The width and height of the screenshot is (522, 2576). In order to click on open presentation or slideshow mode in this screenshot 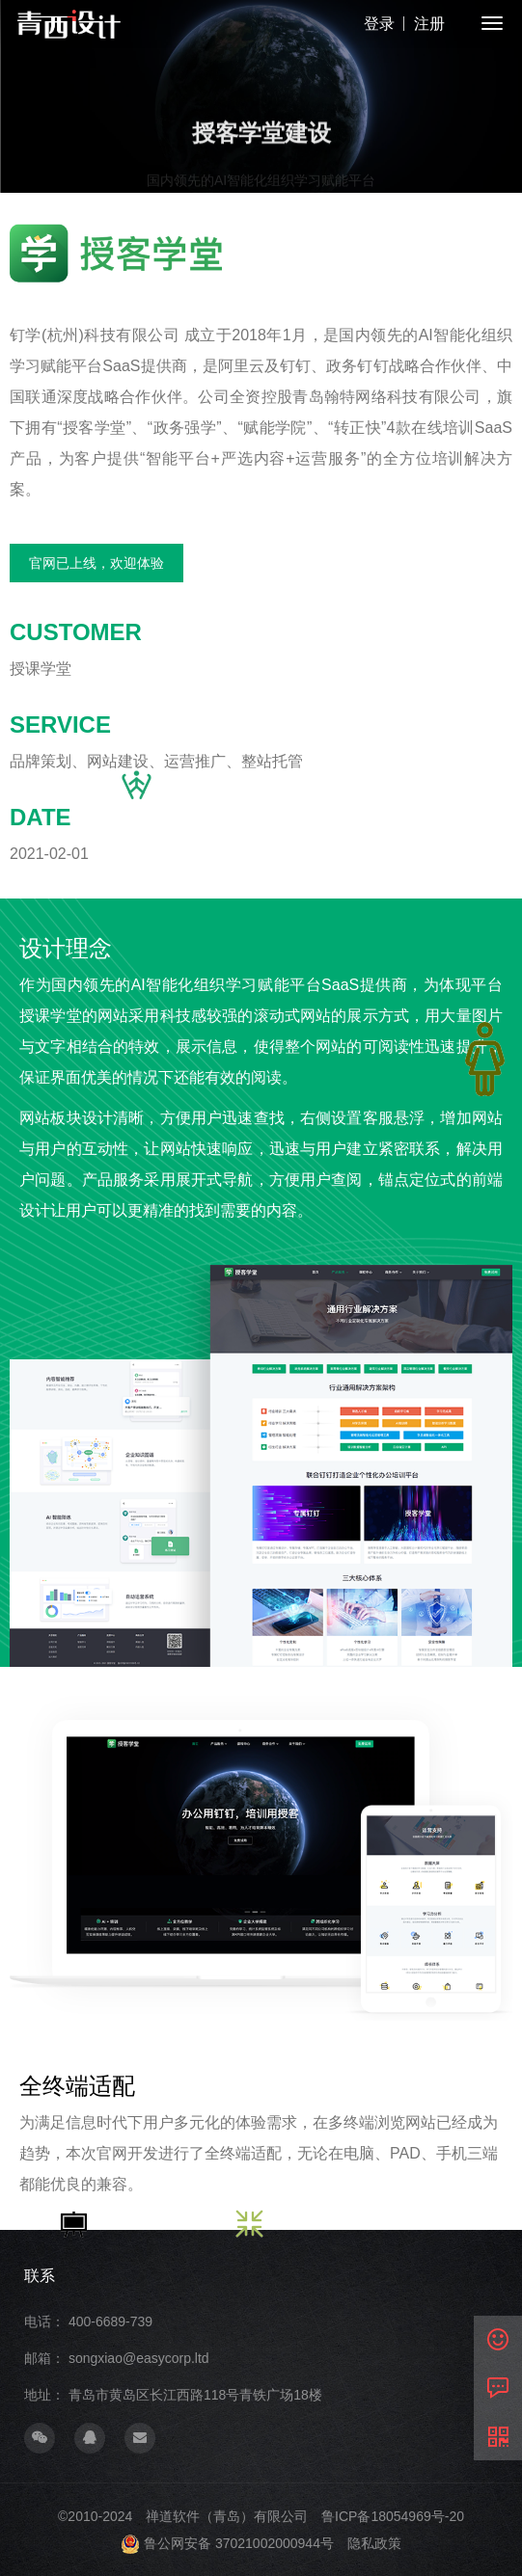, I will do `click(73, 2224)`.